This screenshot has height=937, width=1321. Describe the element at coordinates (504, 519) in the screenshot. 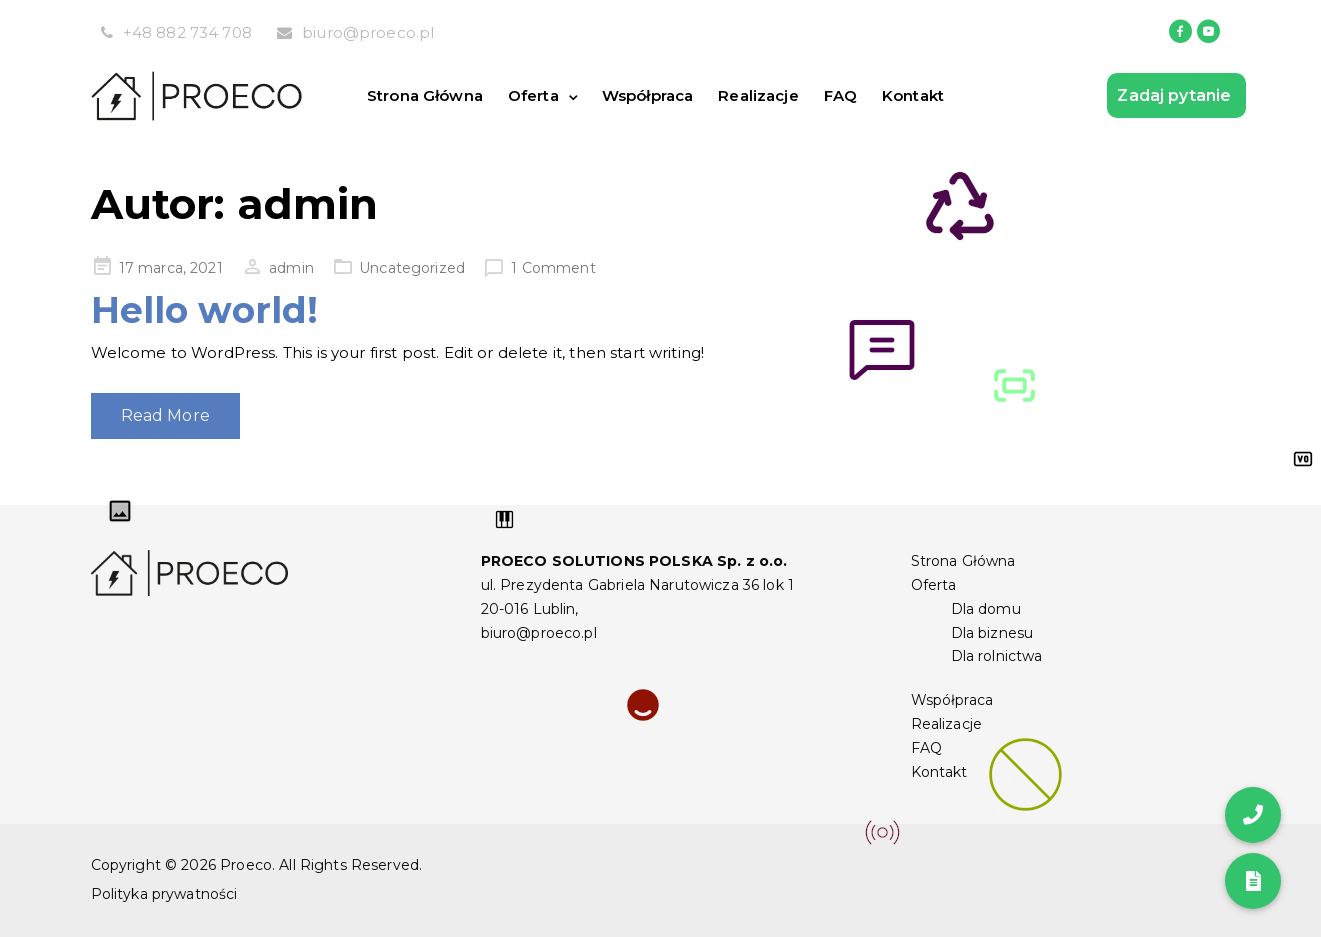

I see `open music or piano app` at that location.